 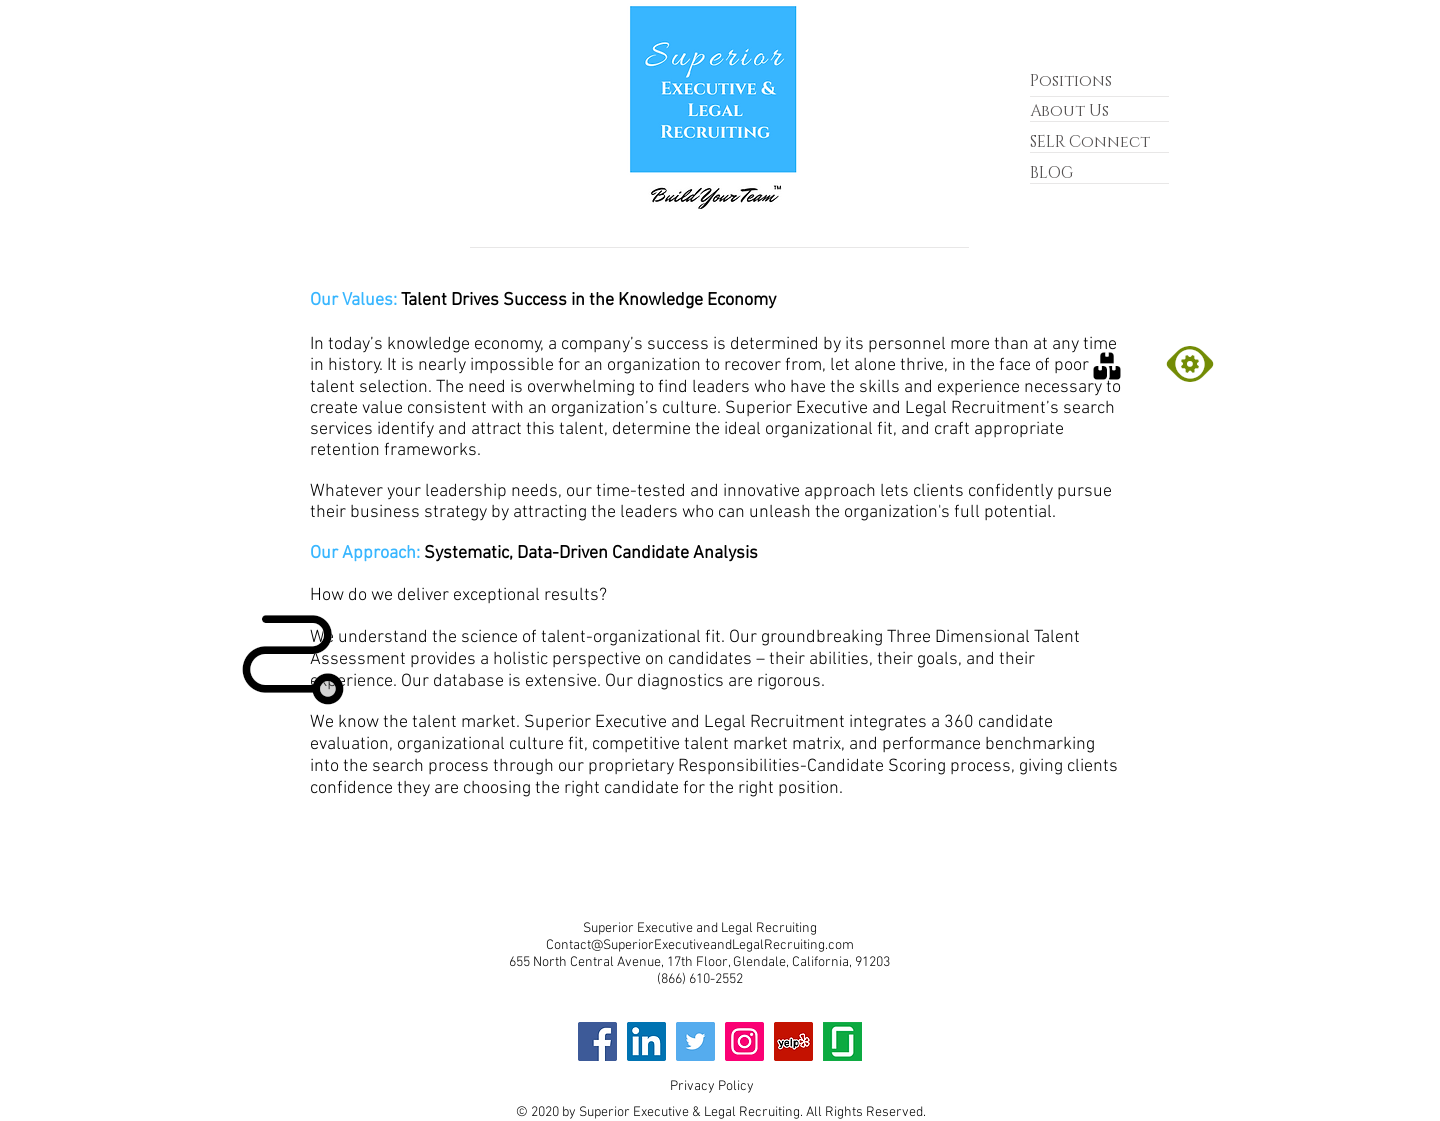 I want to click on view inventory or stock items, so click(x=1107, y=366).